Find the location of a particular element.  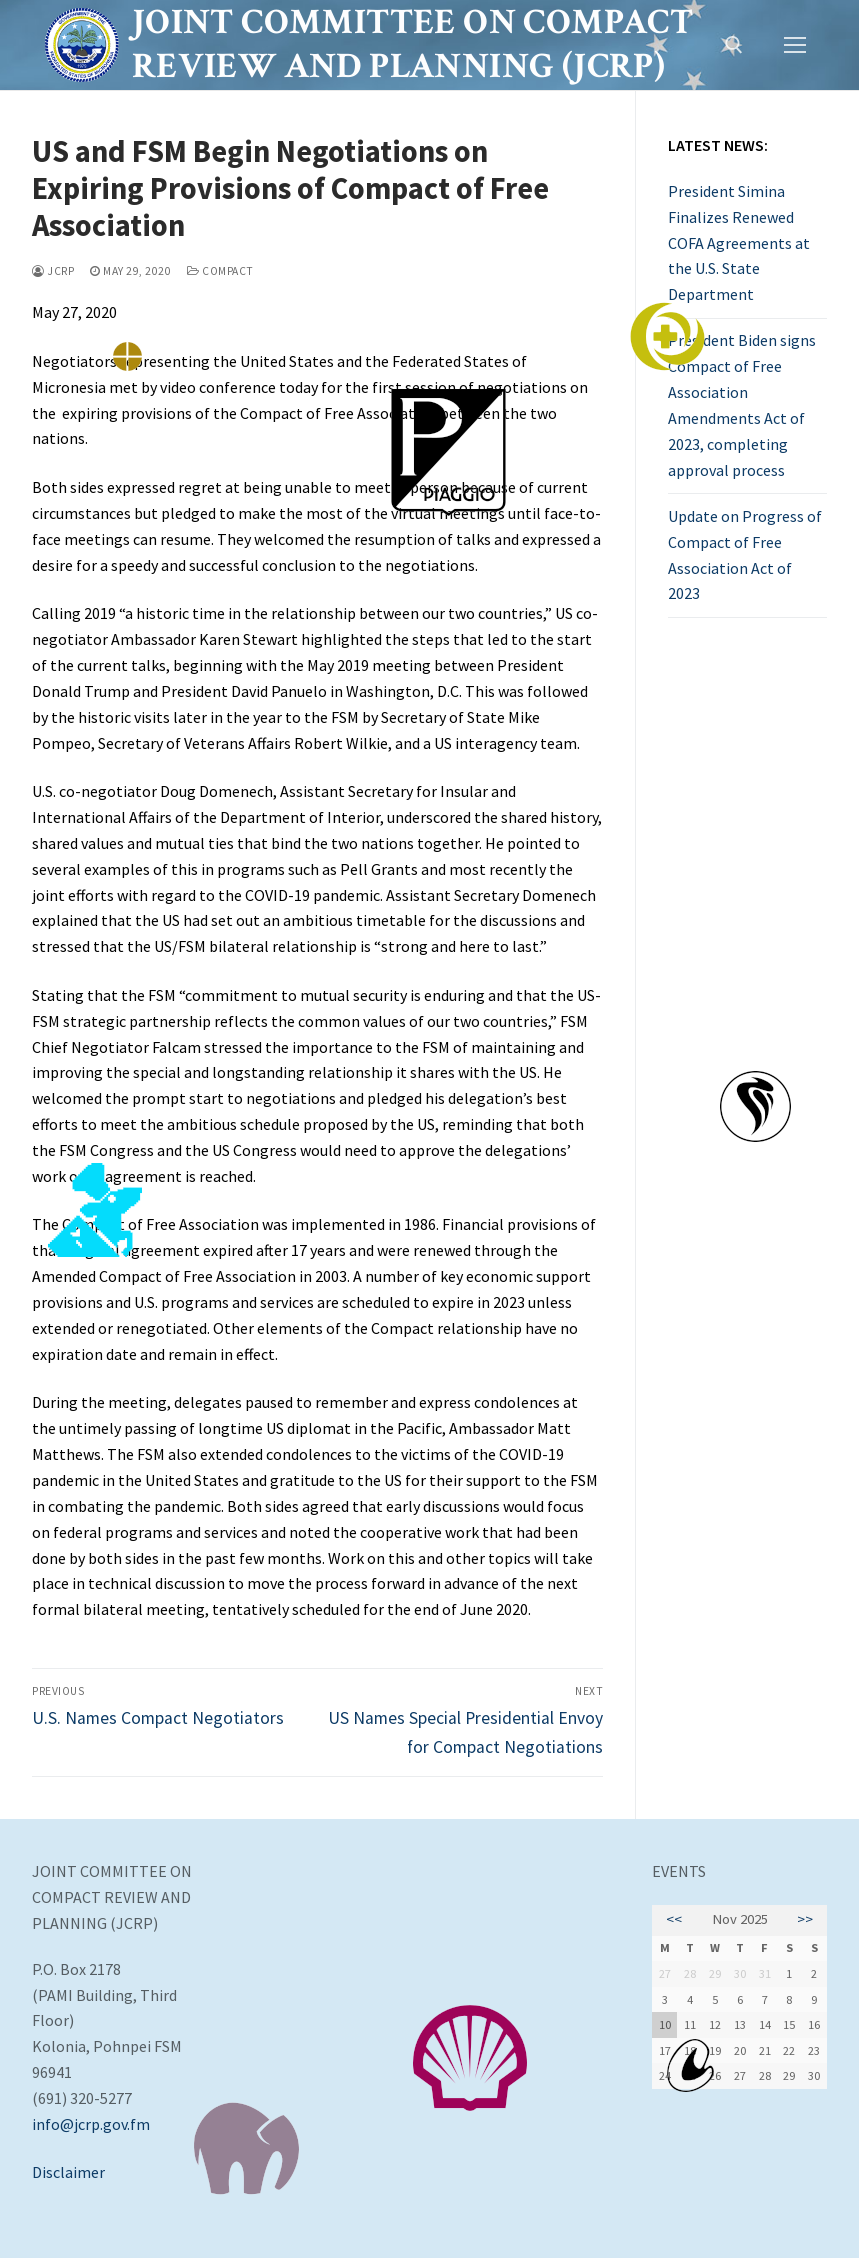

open CapRover dashboard is located at coordinates (755, 1106).